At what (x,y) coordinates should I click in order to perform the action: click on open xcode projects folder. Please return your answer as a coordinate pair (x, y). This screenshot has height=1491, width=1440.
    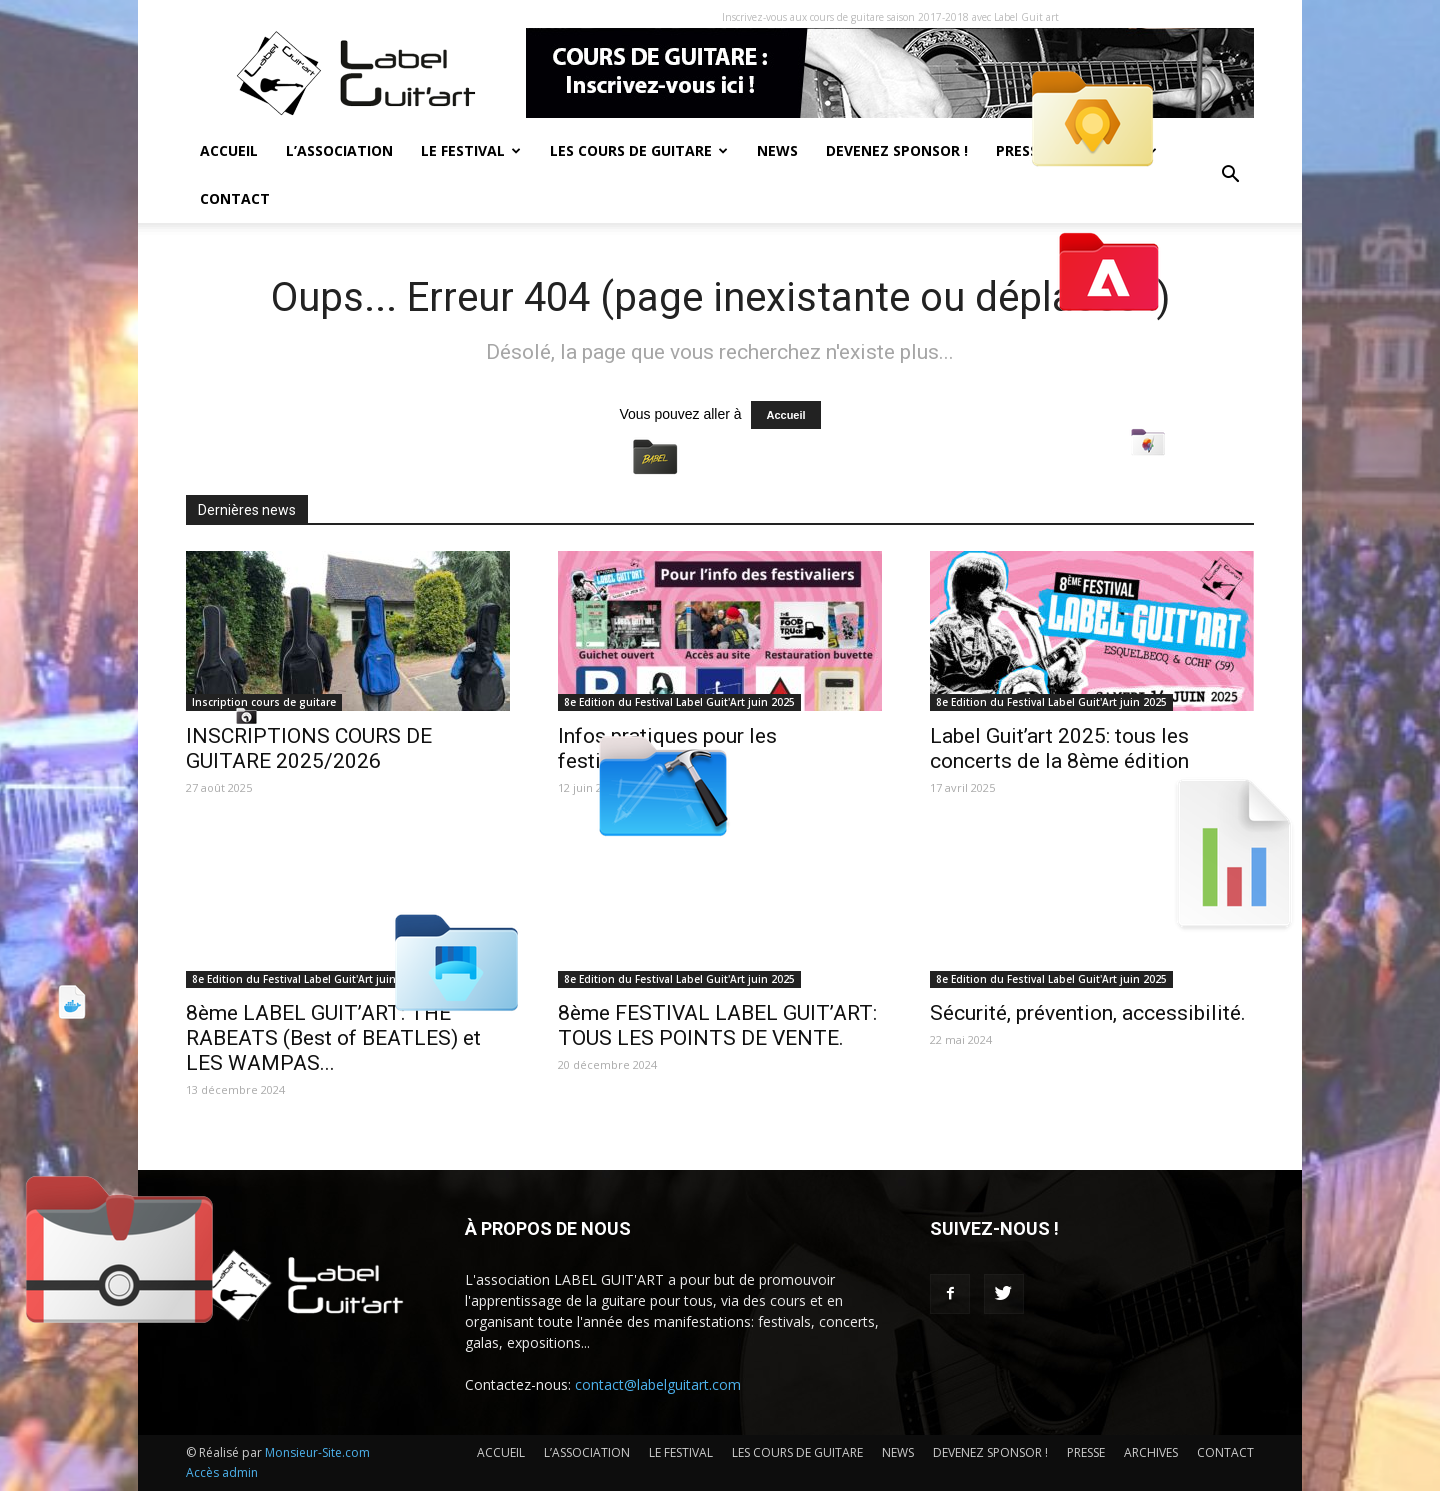
    Looking at the image, I should click on (662, 789).